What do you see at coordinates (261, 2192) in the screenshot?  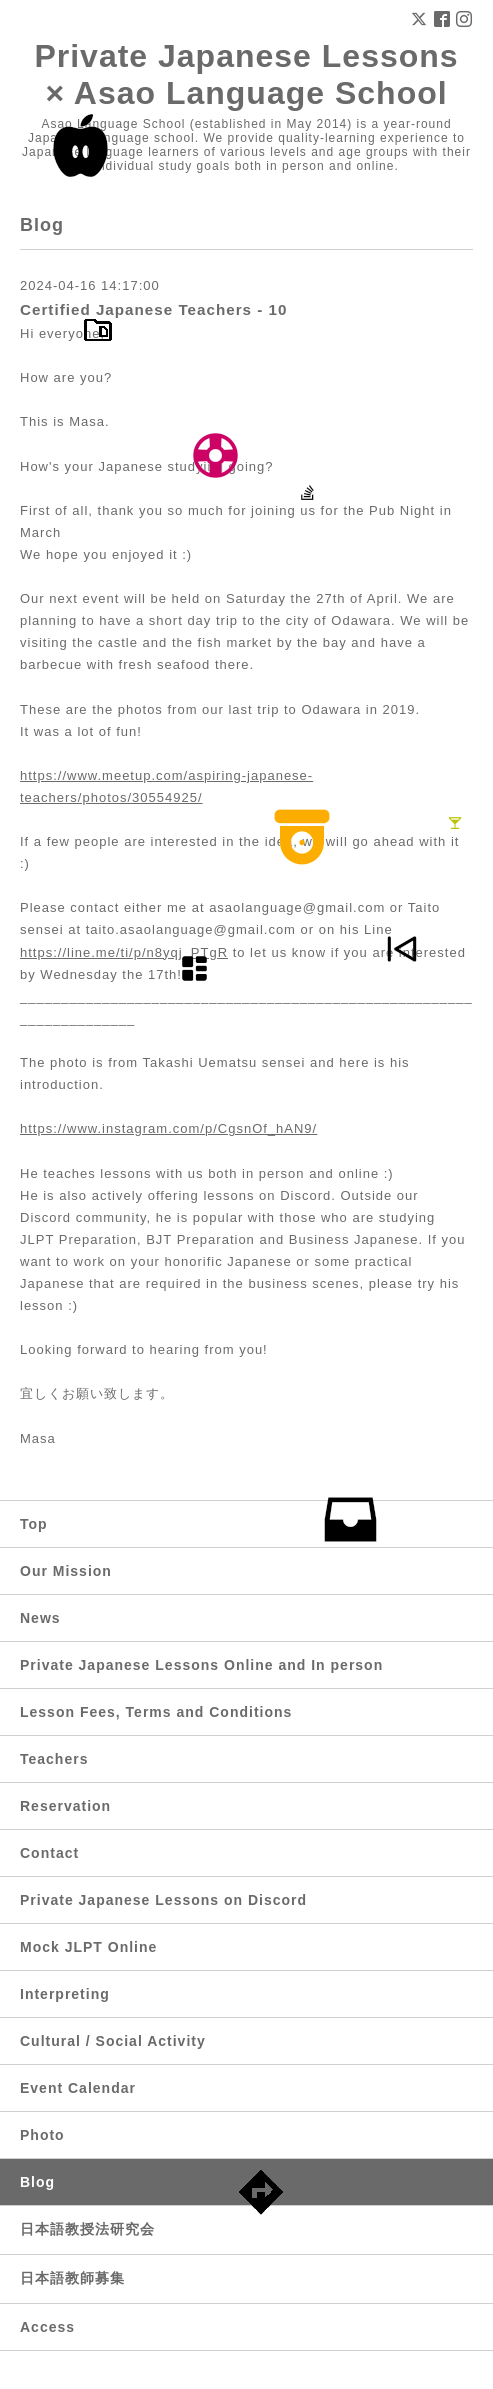 I see `get directions to a destination` at bounding box center [261, 2192].